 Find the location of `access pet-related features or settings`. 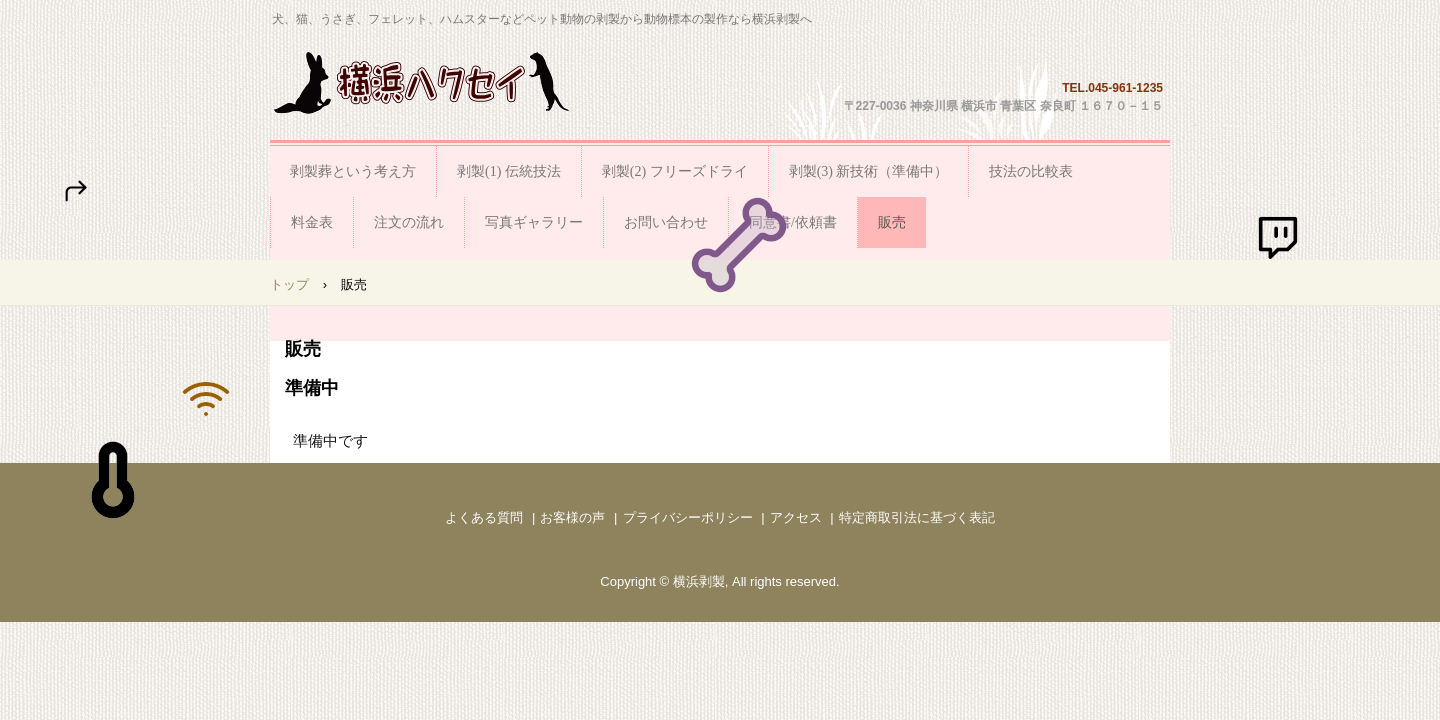

access pet-related features or settings is located at coordinates (739, 245).